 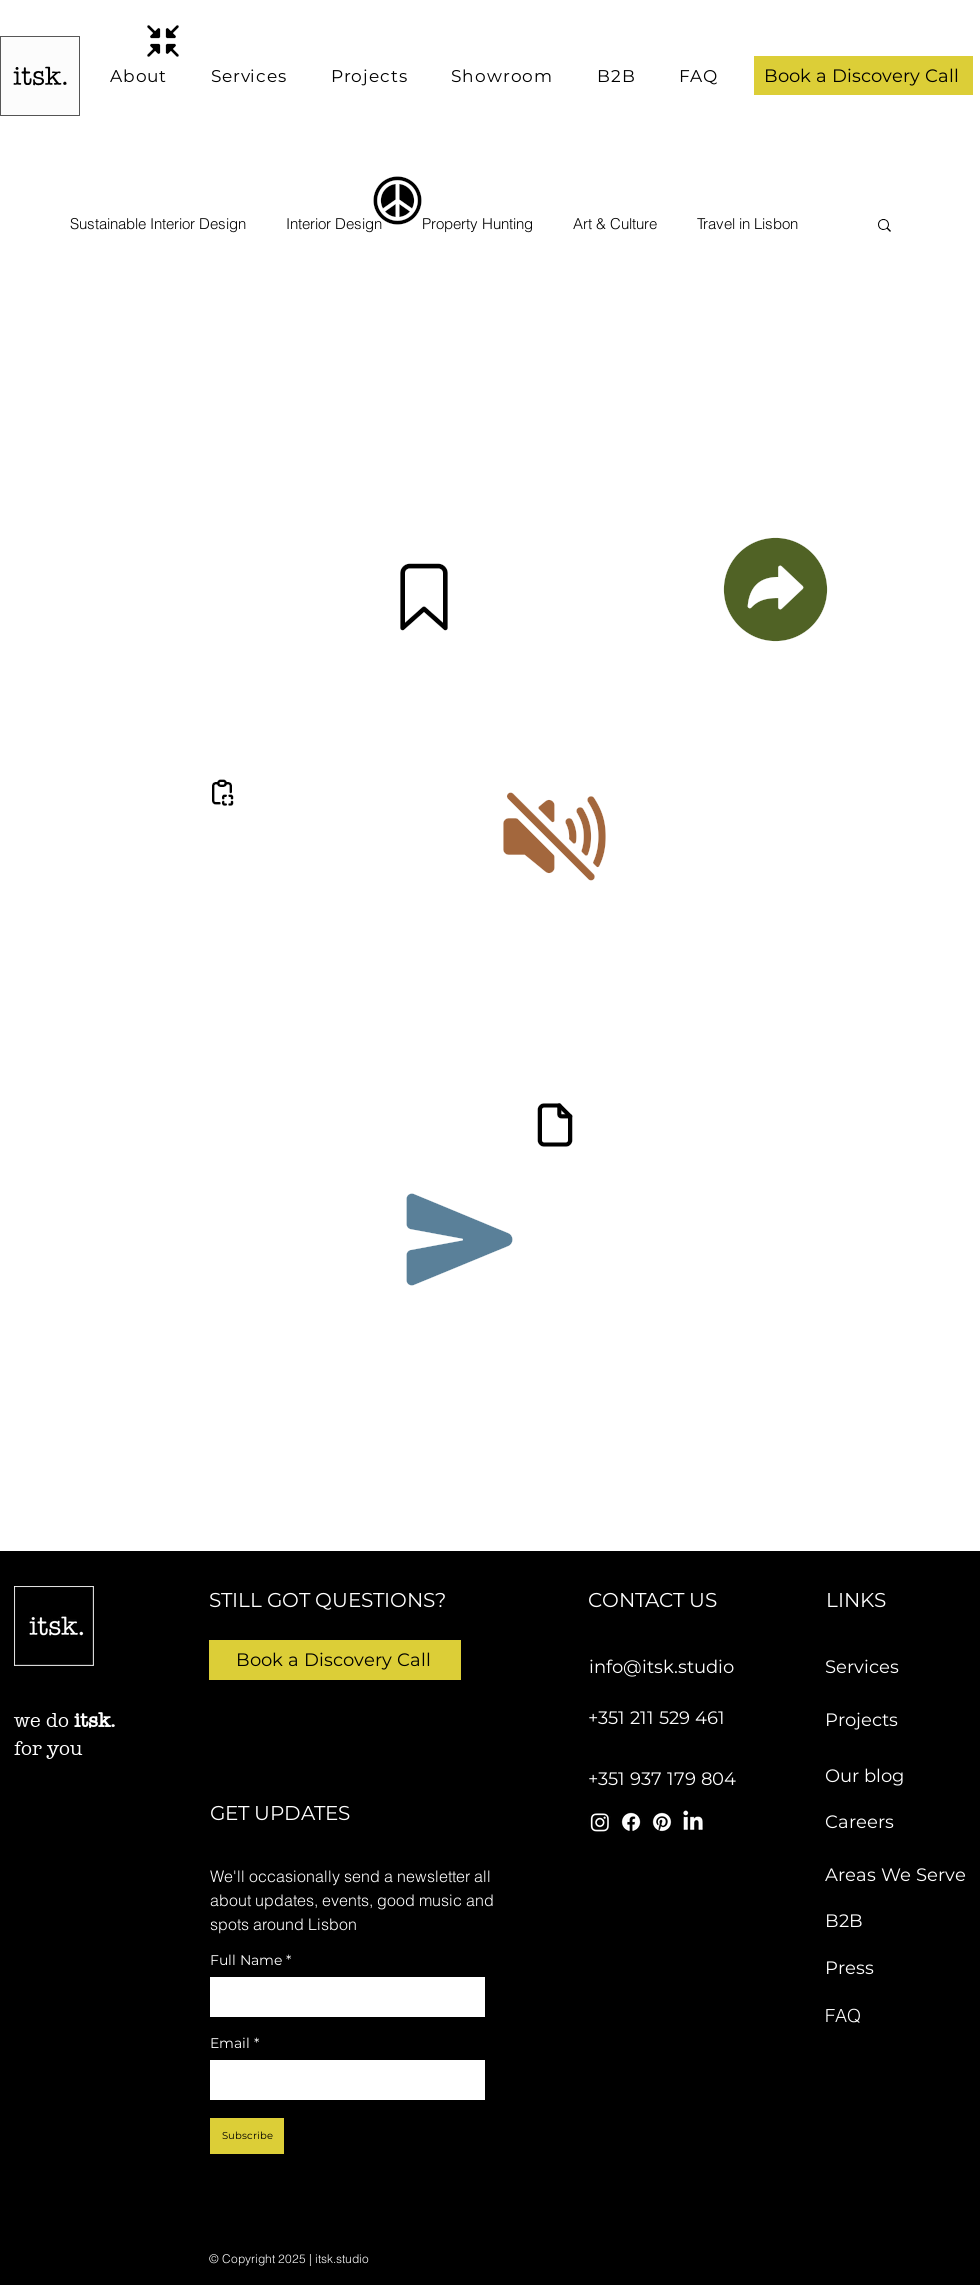 What do you see at coordinates (459, 1239) in the screenshot?
I see `send a message` at bounding box center [459, 1239].